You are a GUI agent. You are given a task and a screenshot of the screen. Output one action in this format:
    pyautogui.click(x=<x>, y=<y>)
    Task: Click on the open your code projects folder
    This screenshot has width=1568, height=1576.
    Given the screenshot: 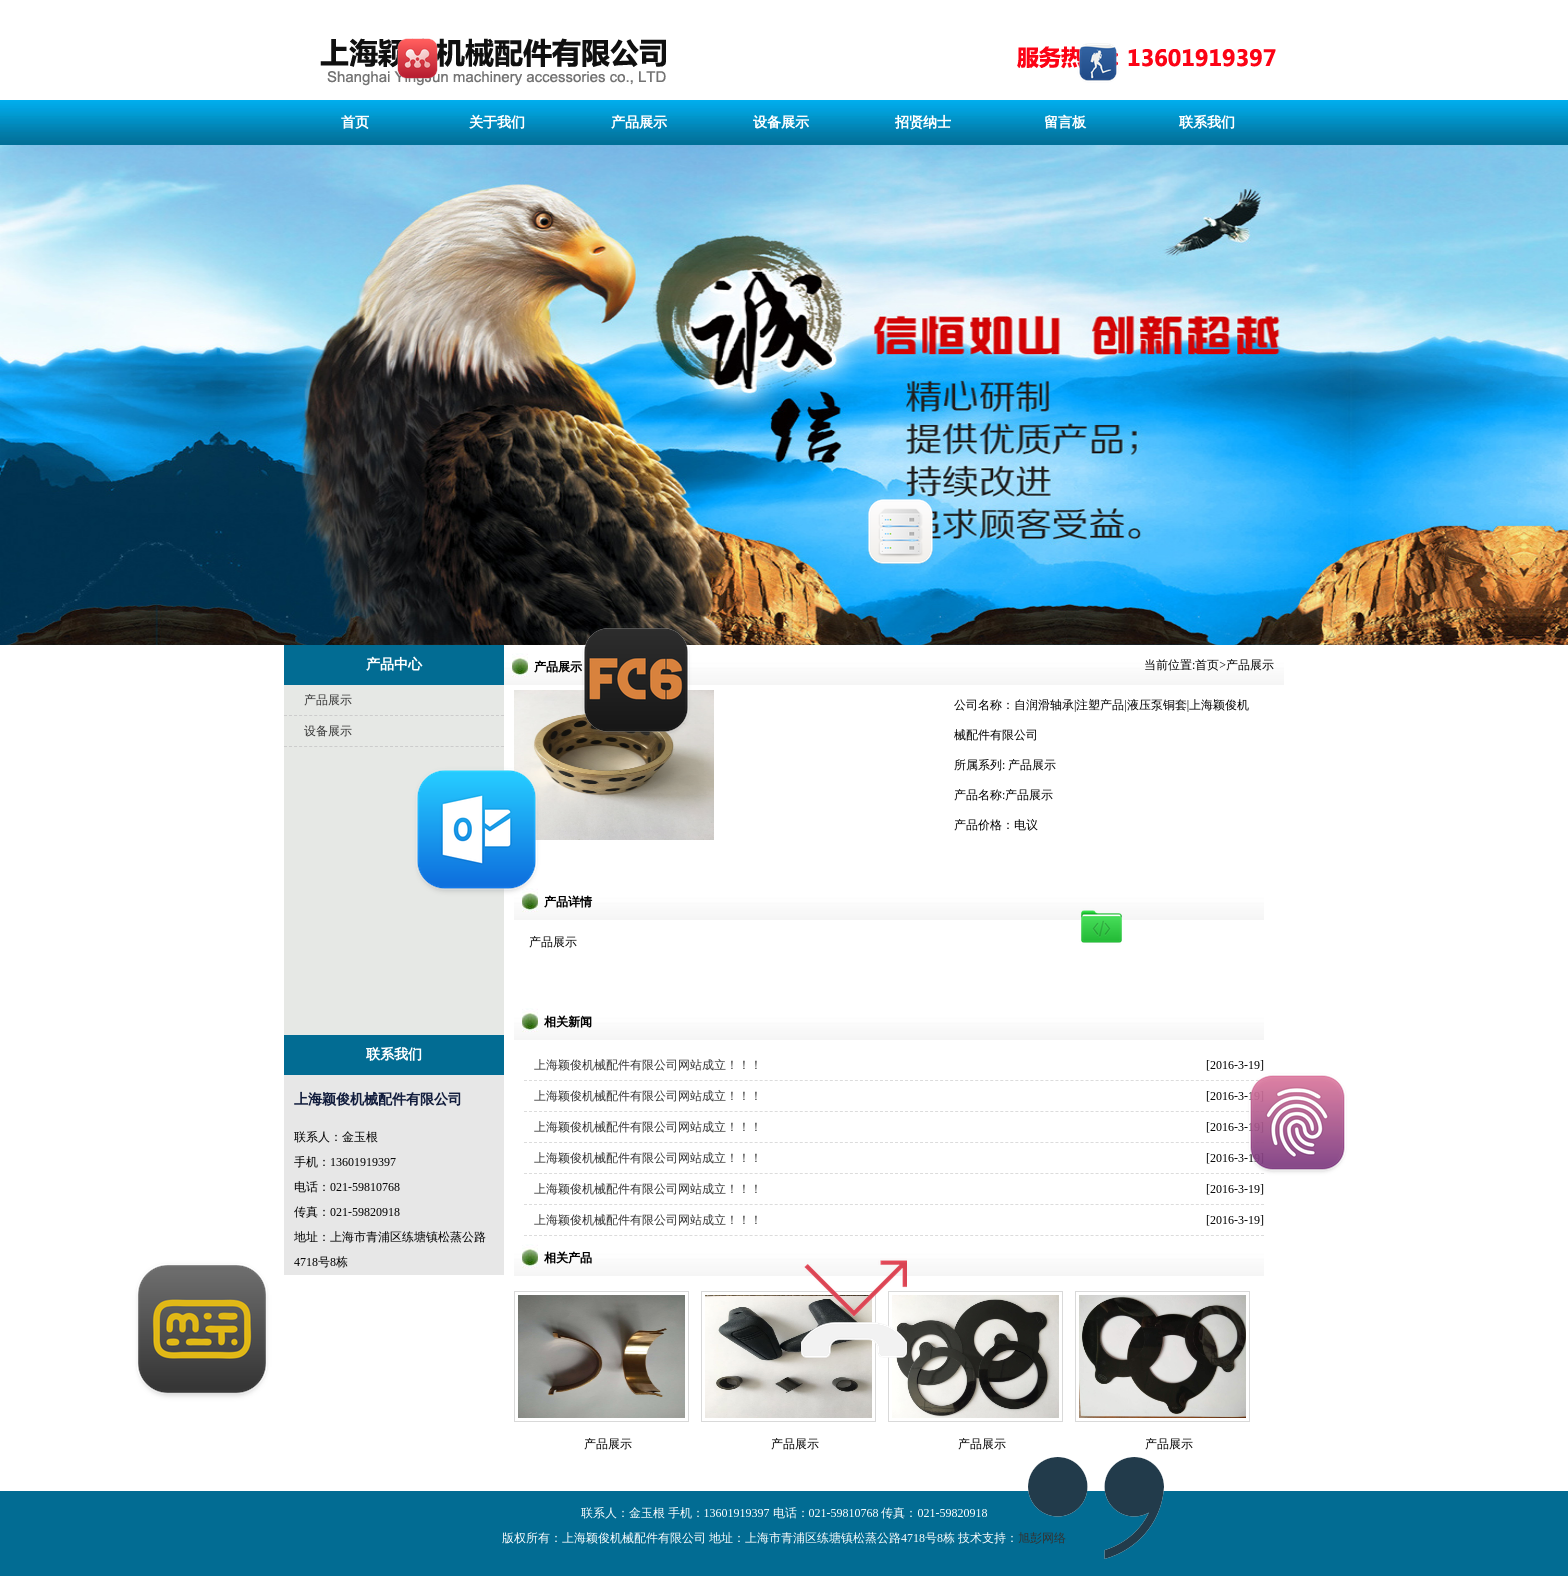 What is the action you would take?
    pyautogui.click(x=1101, y=926)
    